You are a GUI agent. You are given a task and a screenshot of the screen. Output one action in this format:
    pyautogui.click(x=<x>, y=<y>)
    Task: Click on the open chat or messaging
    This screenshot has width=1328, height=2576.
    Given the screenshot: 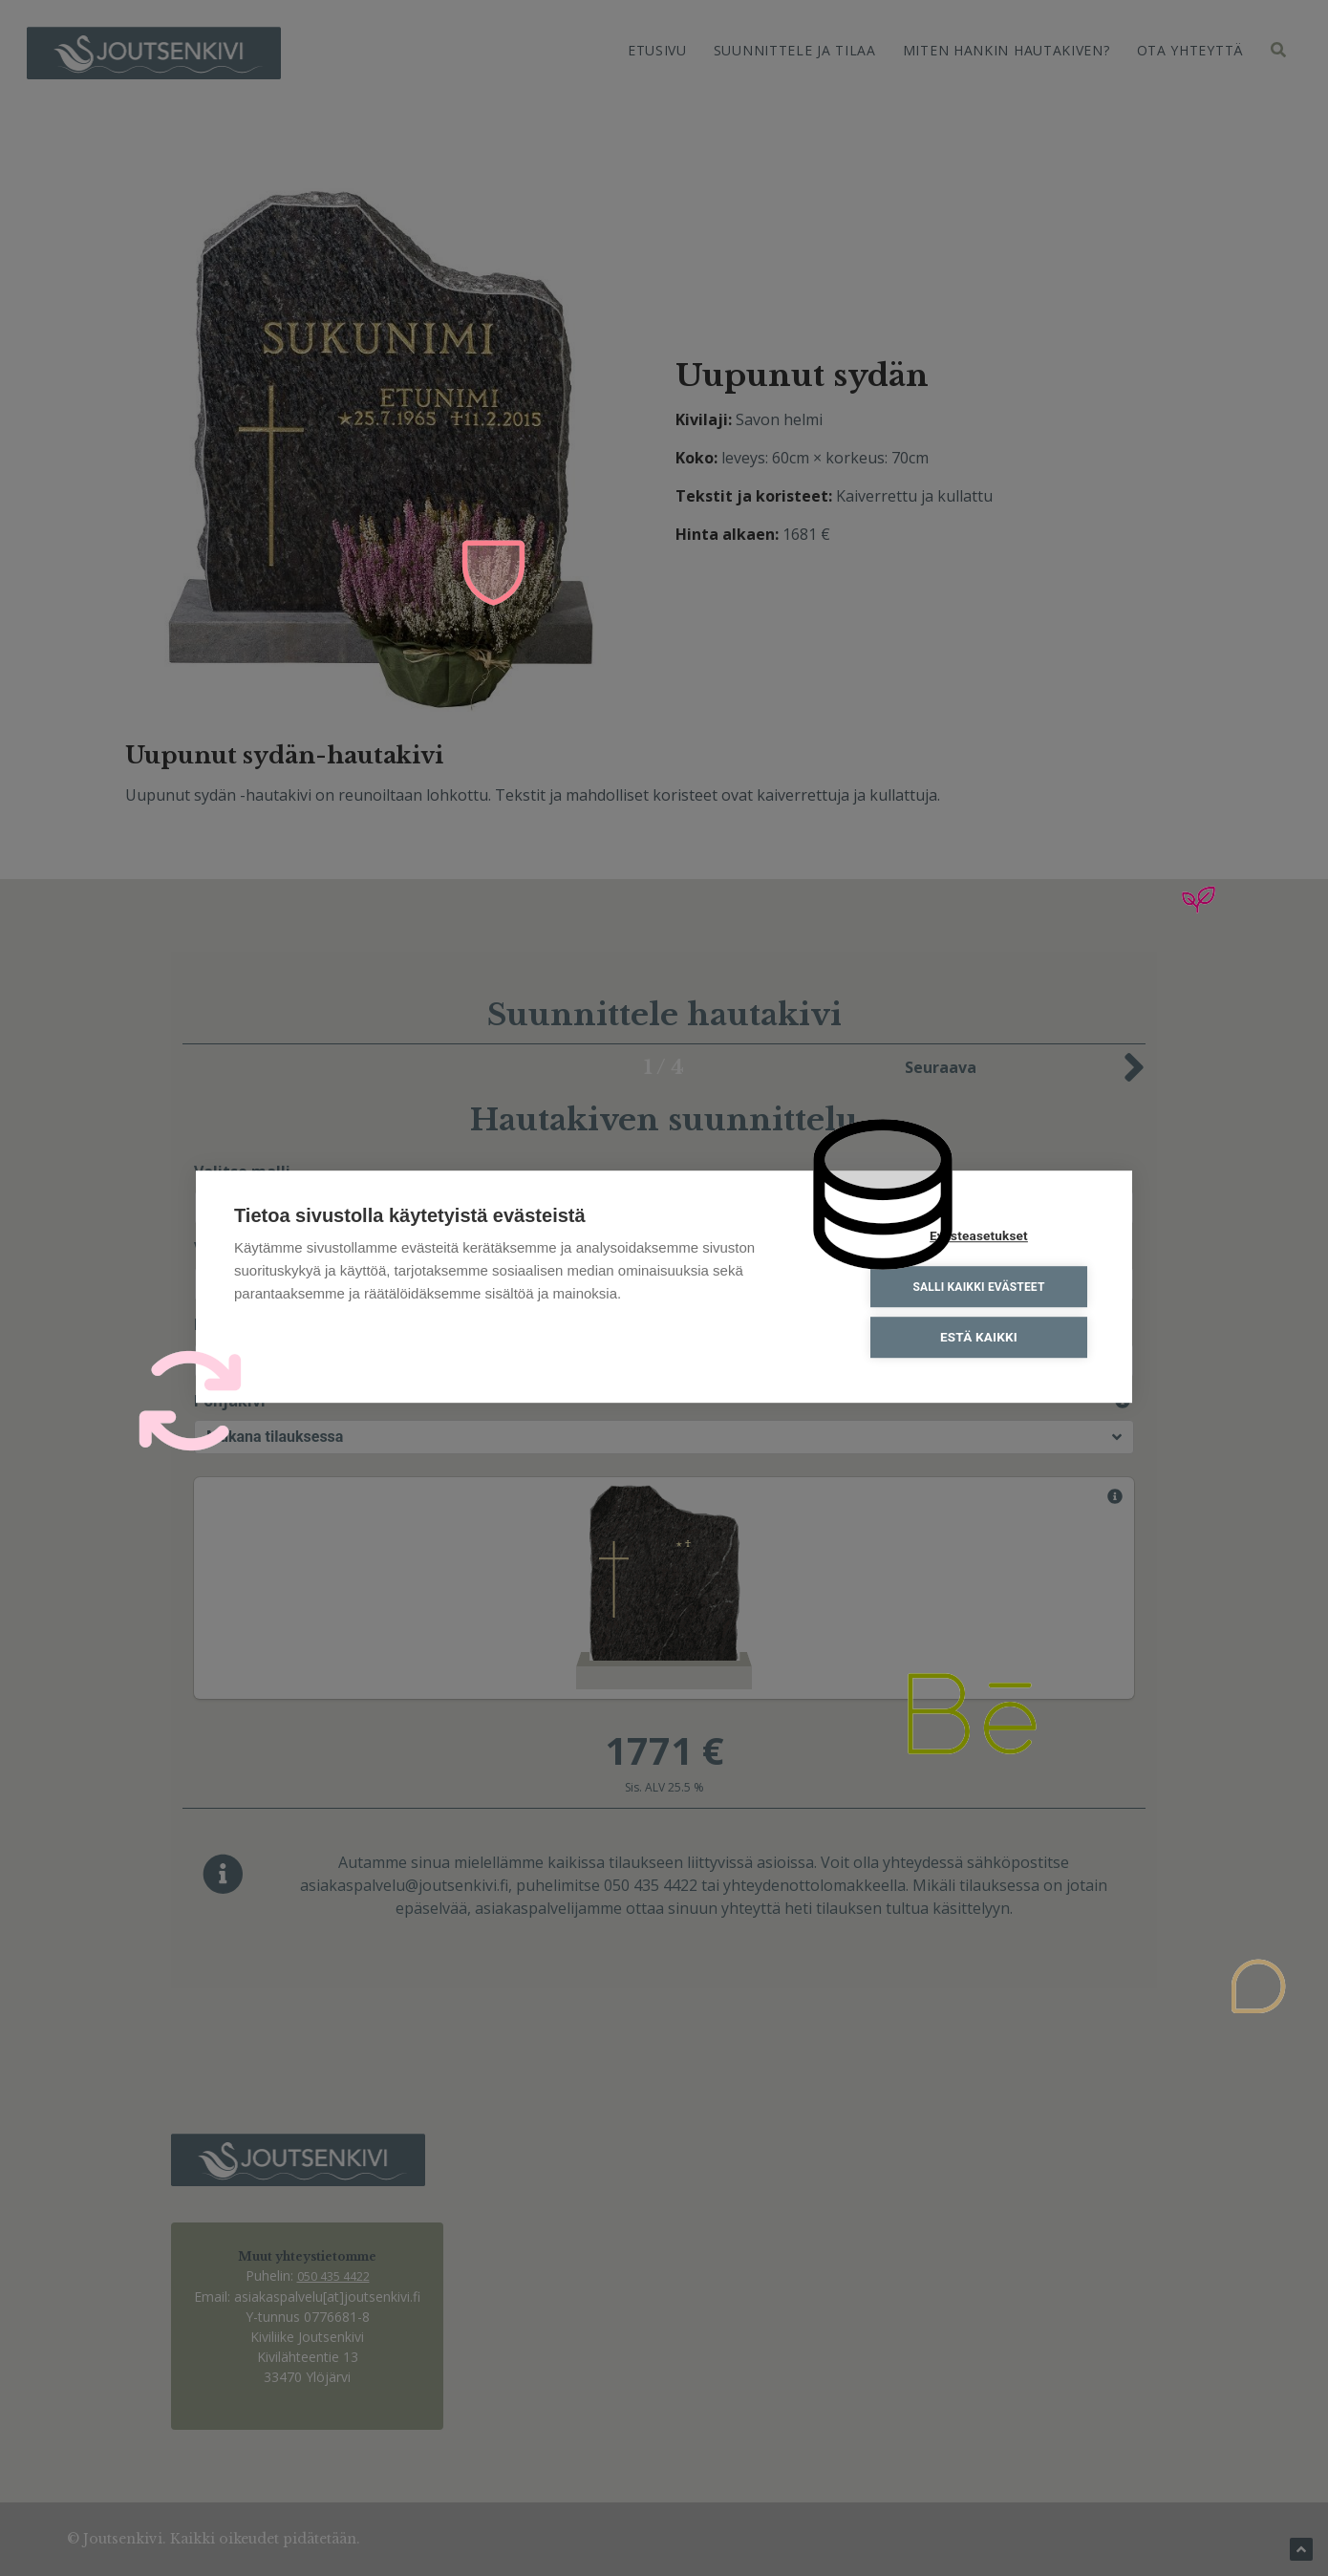 What is the action you would take?
    pyautogui.click(x=1257, y=1987)
    